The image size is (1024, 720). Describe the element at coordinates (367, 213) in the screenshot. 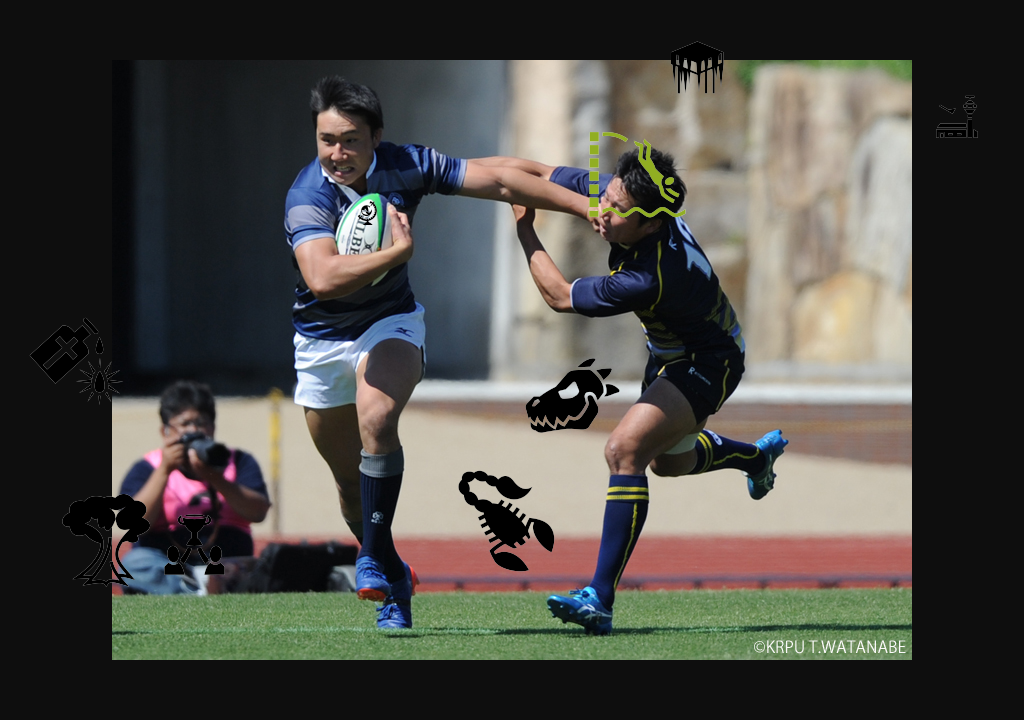

I see `access global or worldwide settings` at that location.